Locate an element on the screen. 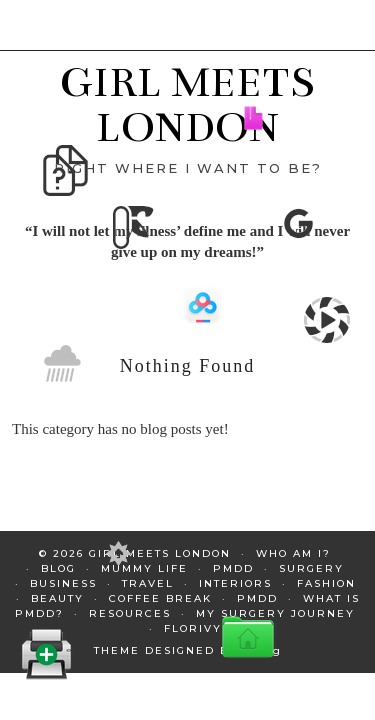  open your home folder is located at coordinates (248, 637).